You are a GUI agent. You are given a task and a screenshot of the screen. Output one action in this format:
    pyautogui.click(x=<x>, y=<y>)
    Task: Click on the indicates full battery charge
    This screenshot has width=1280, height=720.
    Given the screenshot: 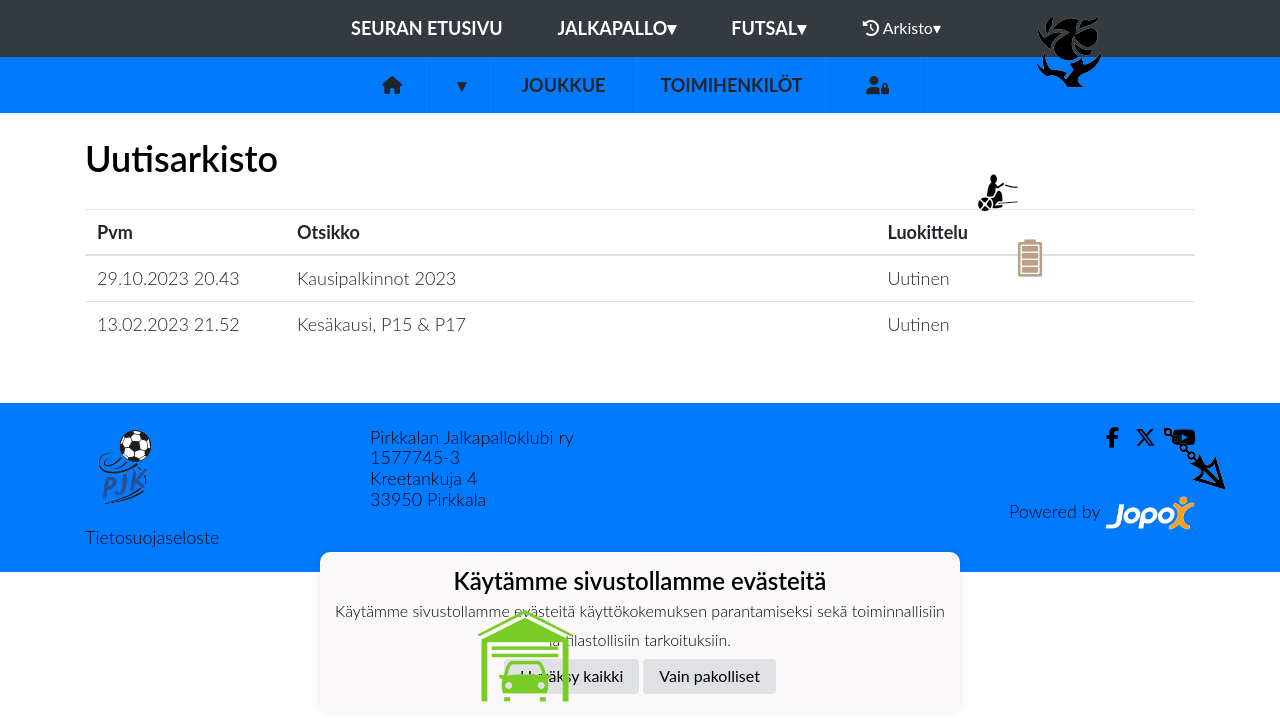 What is the action you would take?
    pyautogui.click(x=1030, y=258)
    